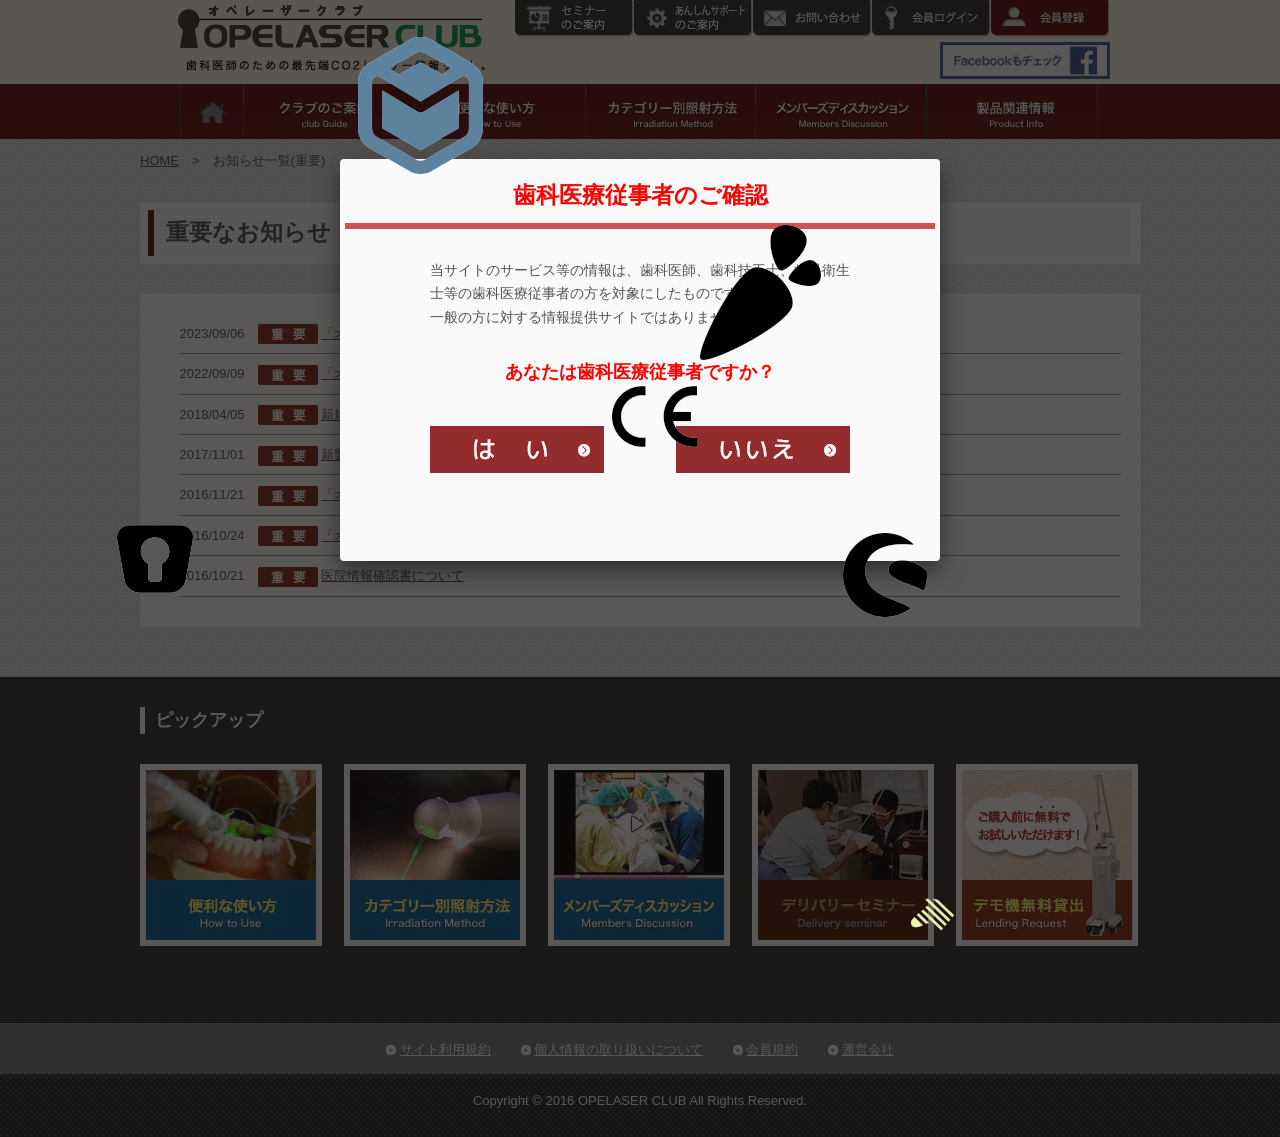 The height and width of the screenshot is (1137, 1280). What do you see at coordinates (654, 416) in the screenshot?
I see `indicates CE certification or European conformity compliance` at bounding box center [654, 416].